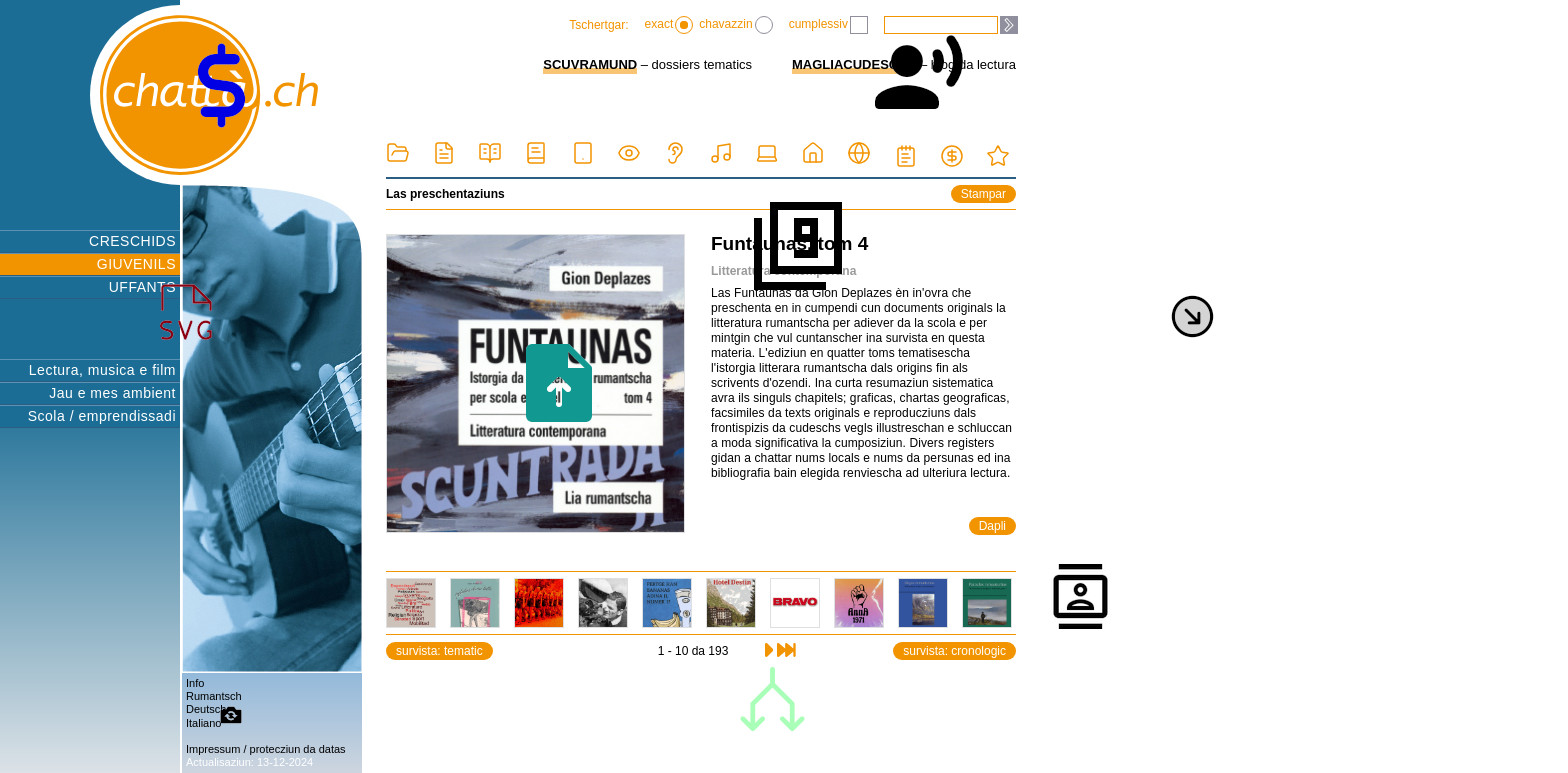  I want to click on open an SVG file, so click(186, 314).